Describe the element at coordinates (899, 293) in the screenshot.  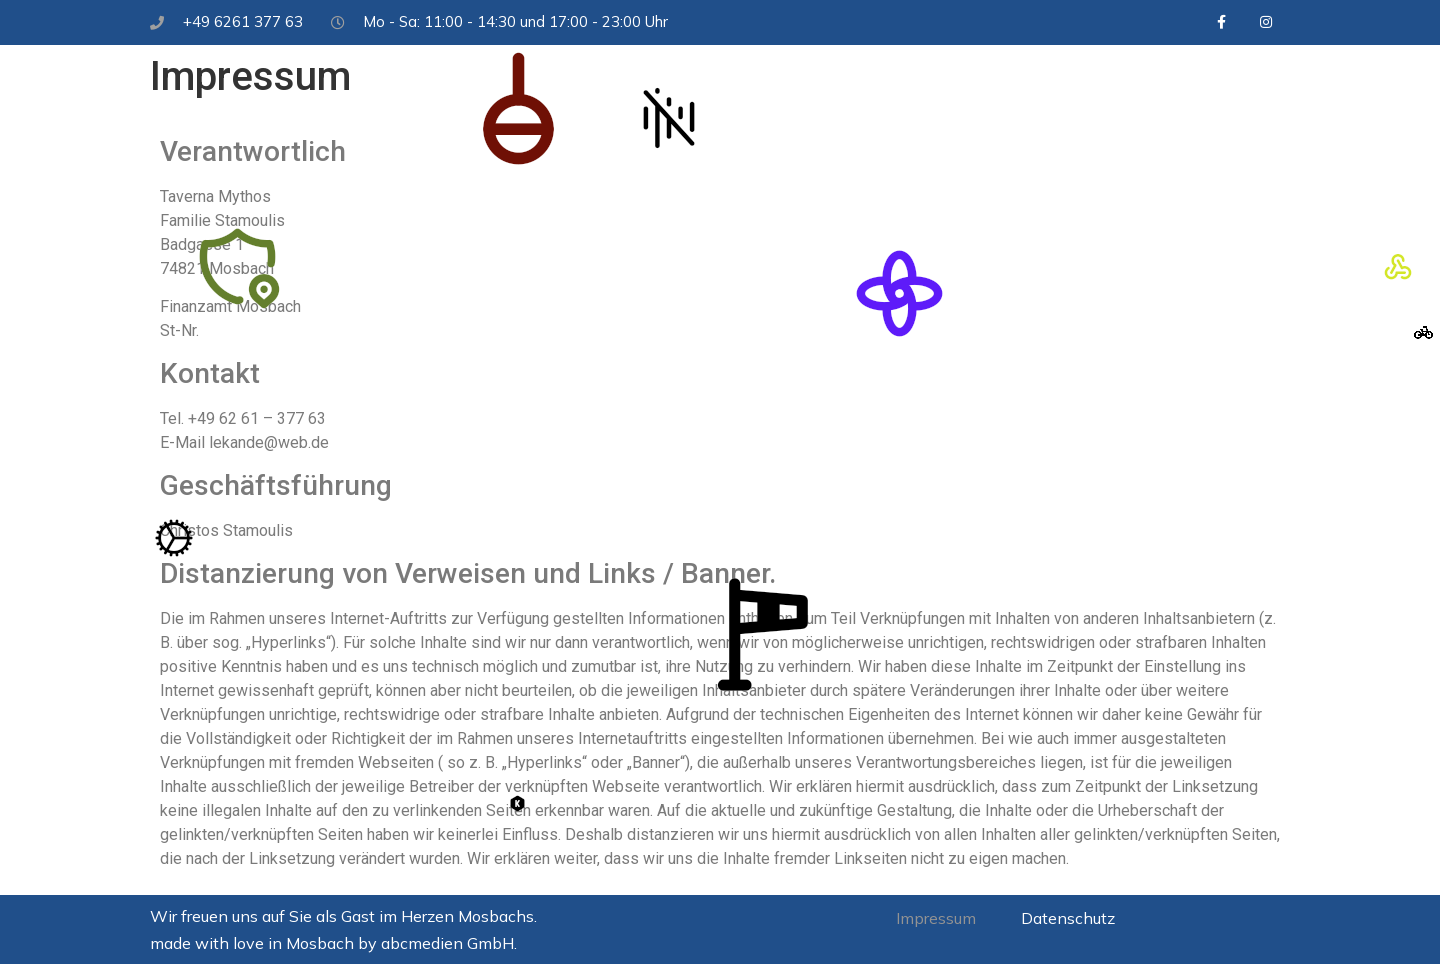
I see `supernova app or service branding` at that location.